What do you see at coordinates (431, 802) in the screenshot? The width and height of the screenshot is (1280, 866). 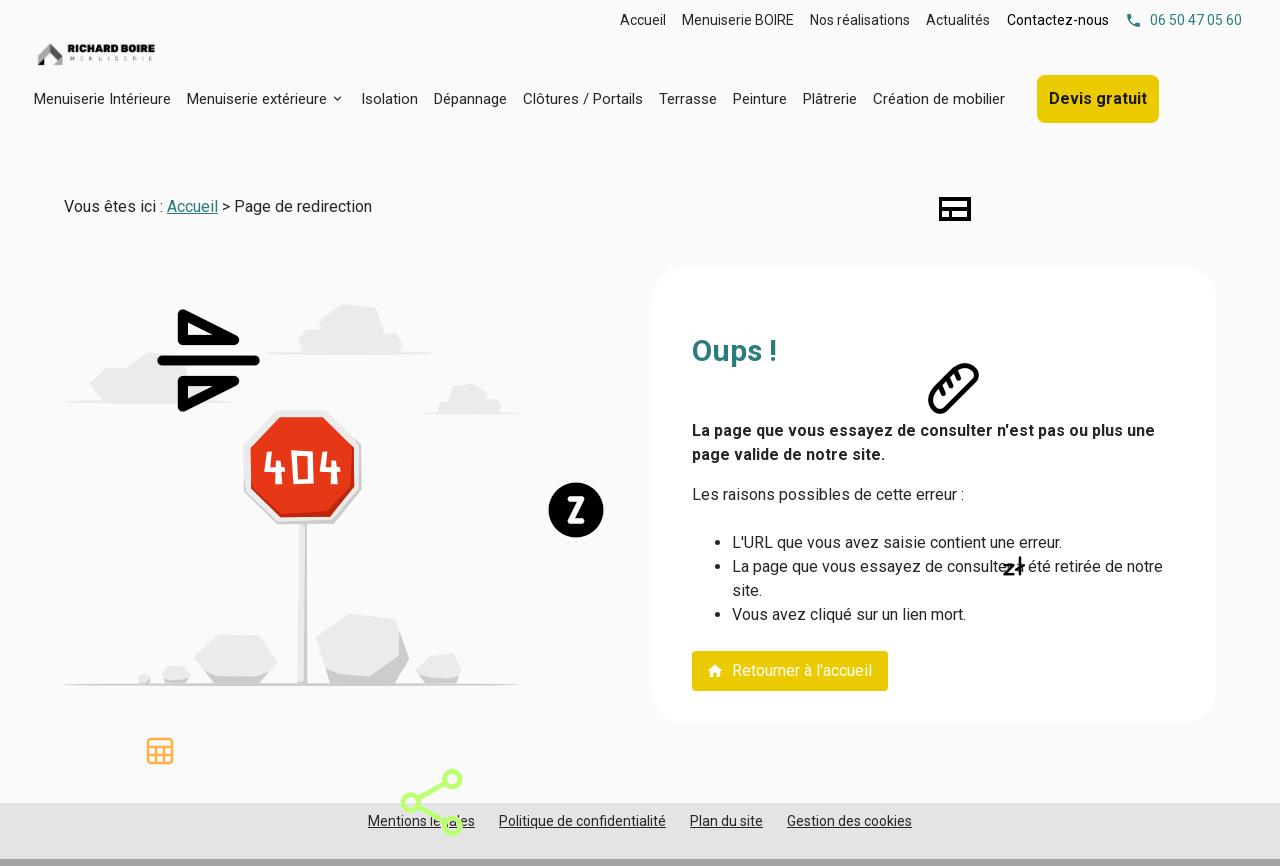 I see `share content to social media` at bounding box center [431, 802].